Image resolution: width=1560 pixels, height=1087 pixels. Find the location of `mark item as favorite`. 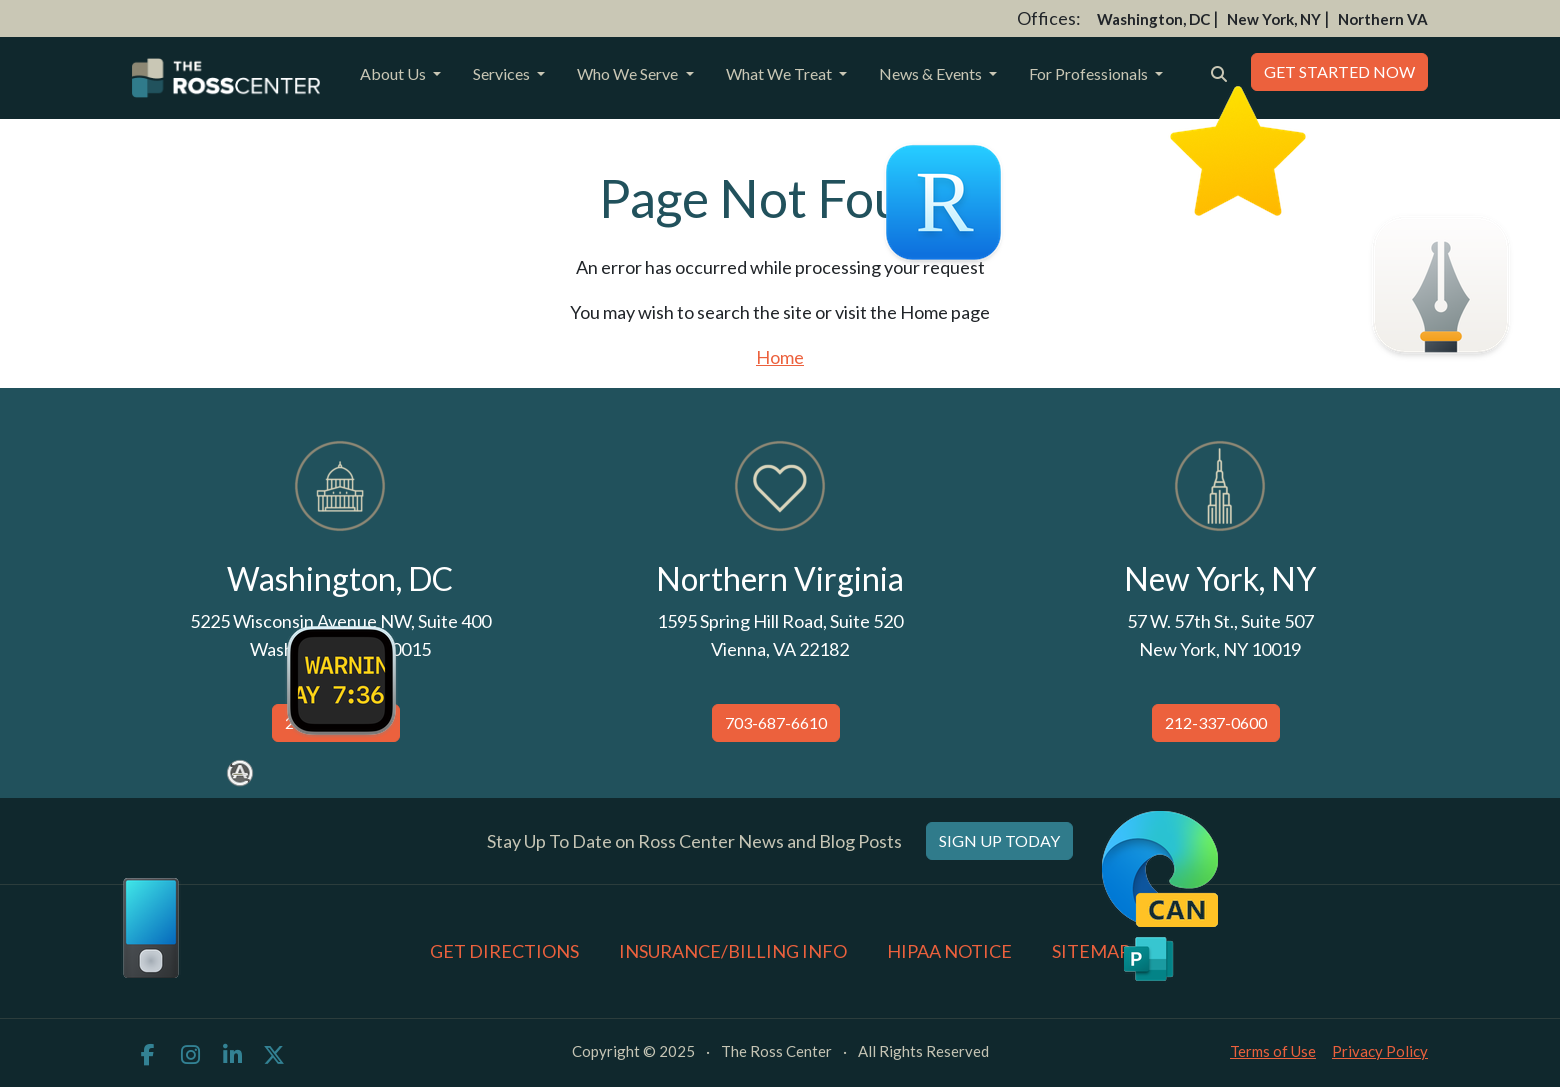

mark item as favorite is located at coordinates (1238, 151).